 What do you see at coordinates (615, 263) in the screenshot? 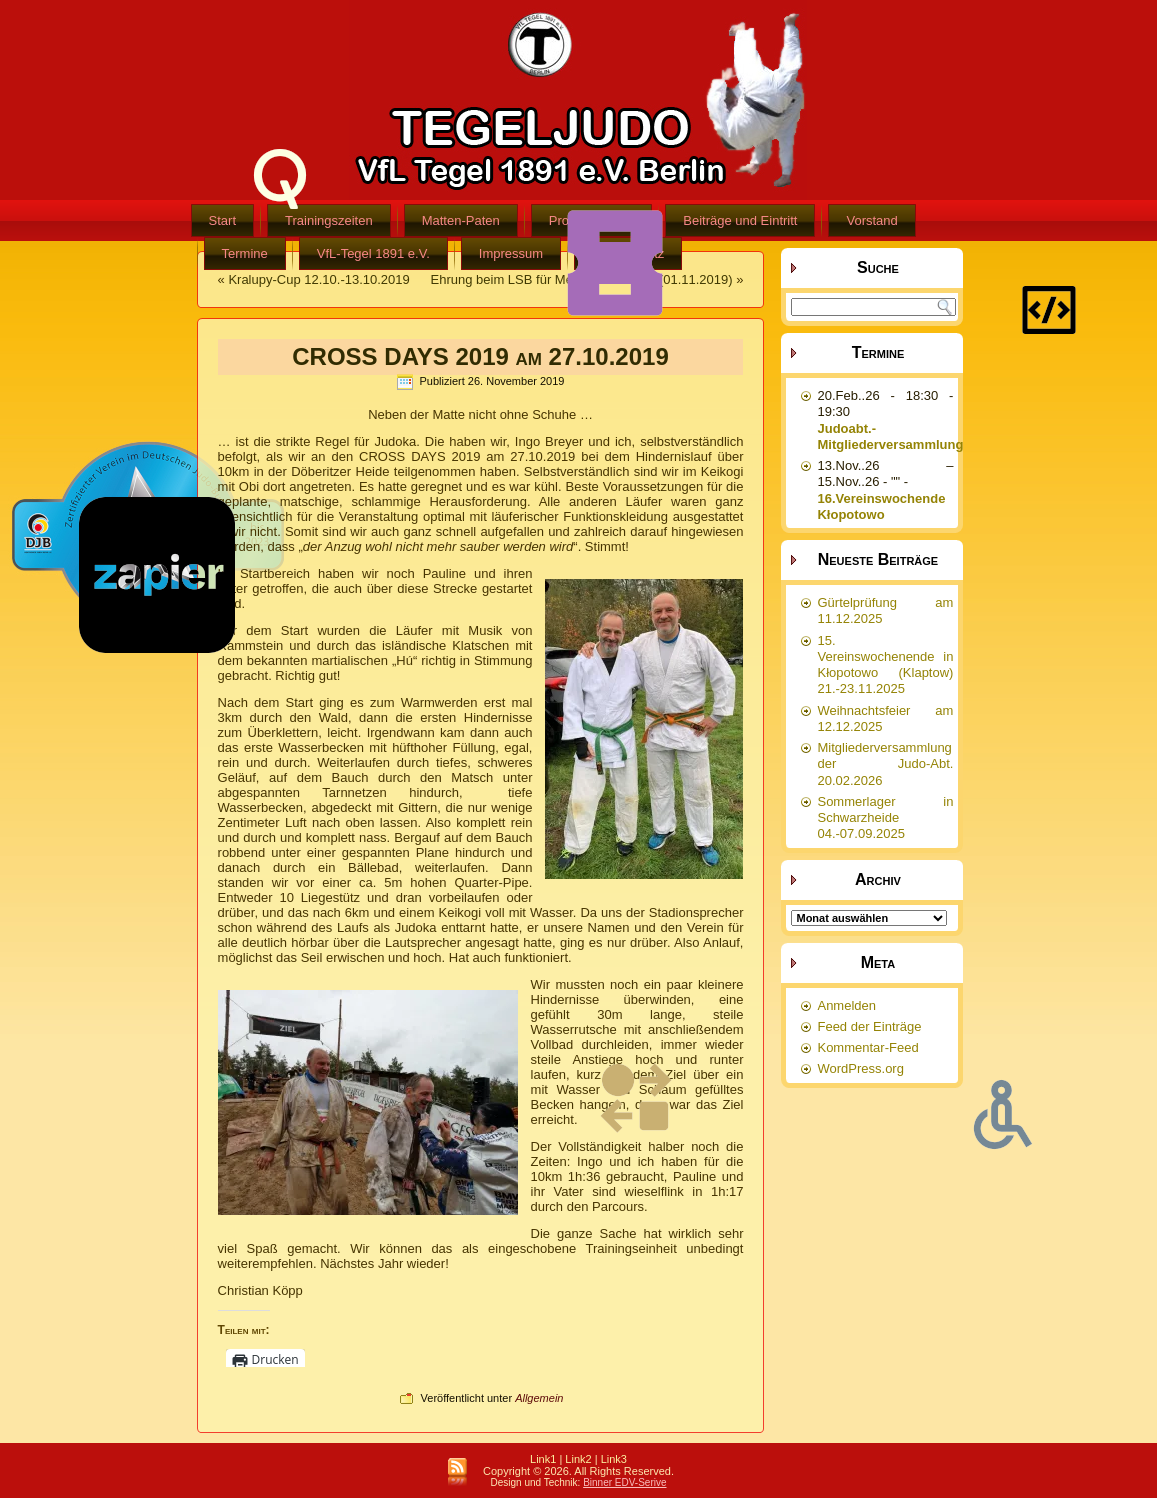
I see `apply a coupon or discount code` at bounding box center [615, 263].